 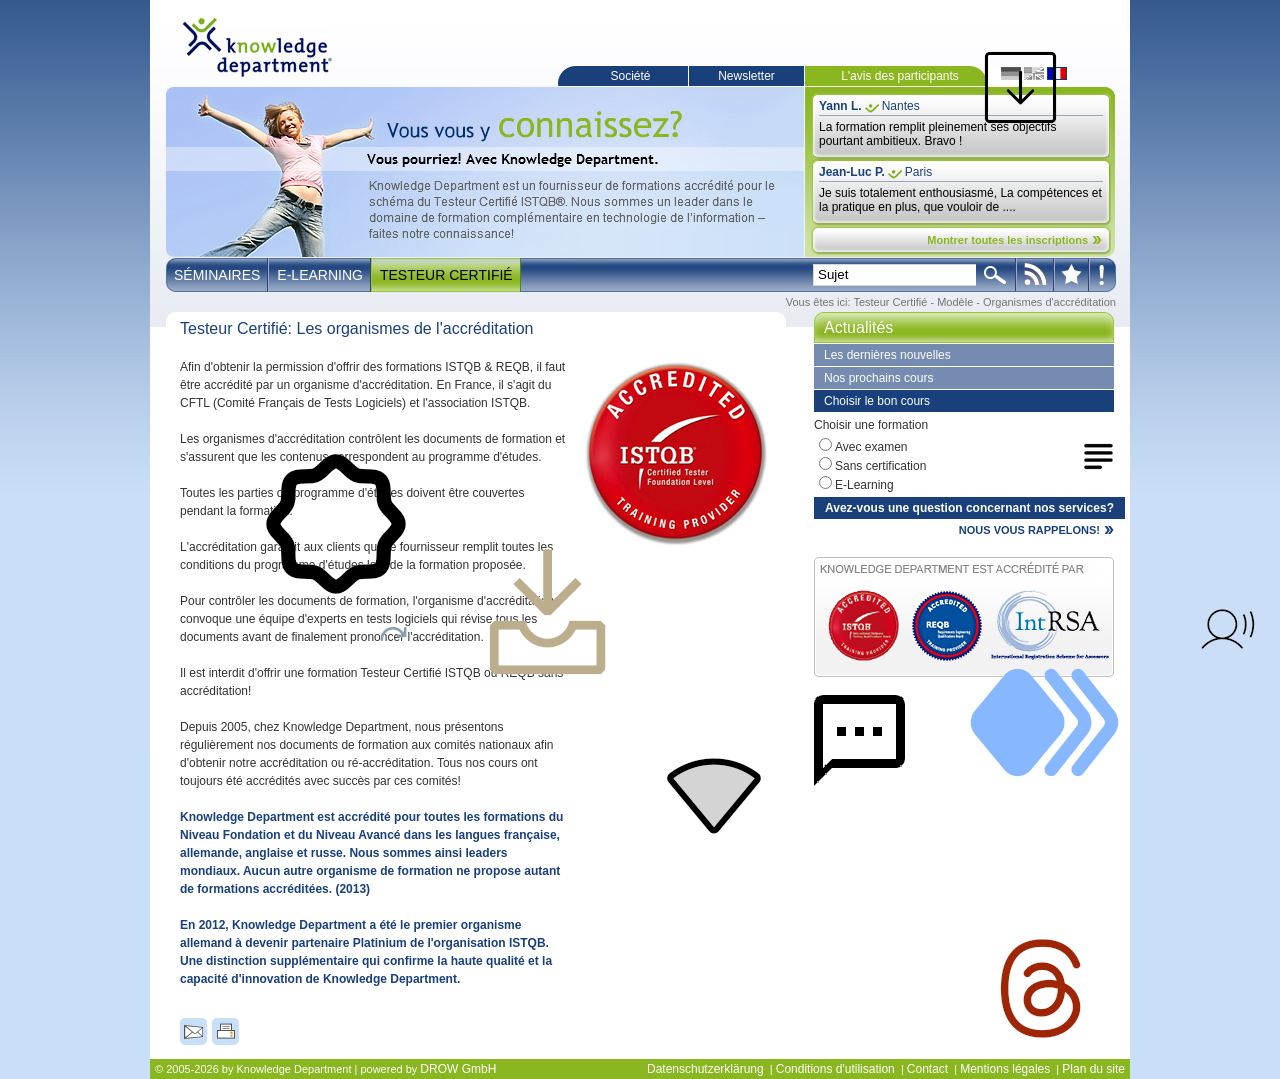 I want to click on access animation keyframes, so click(x=1044, y=722).